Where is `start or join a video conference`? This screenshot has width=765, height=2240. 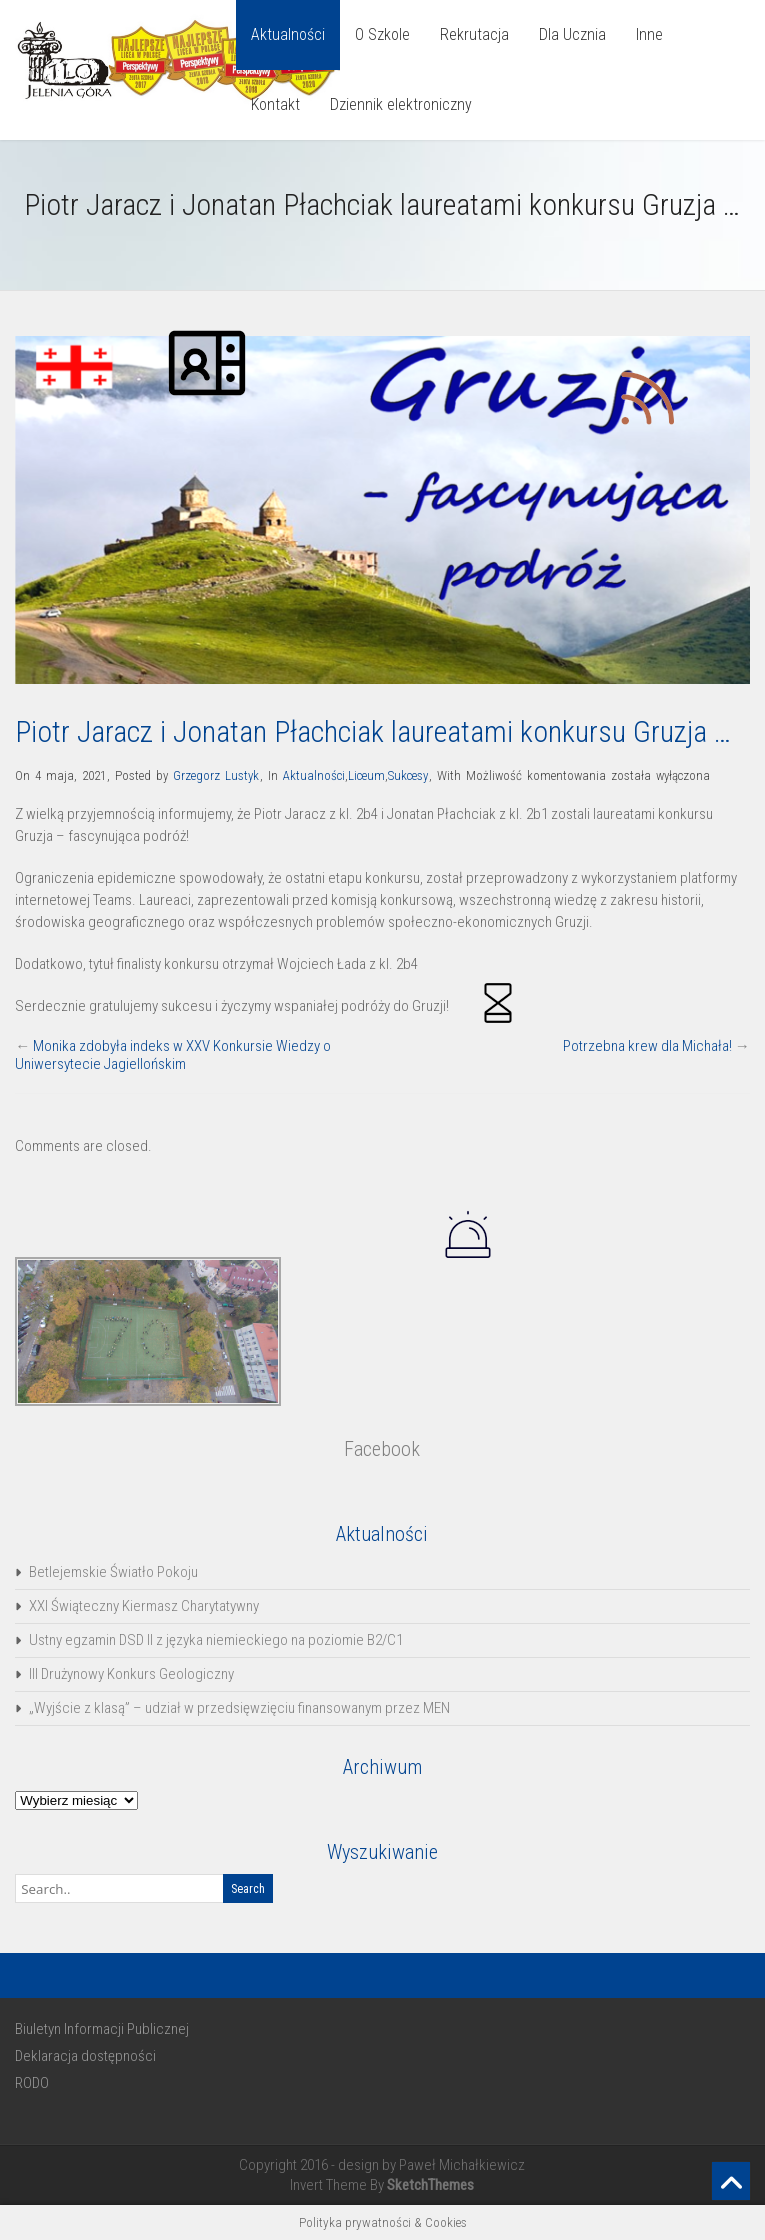 start or join a video conference is located at coordinates (207, 363).